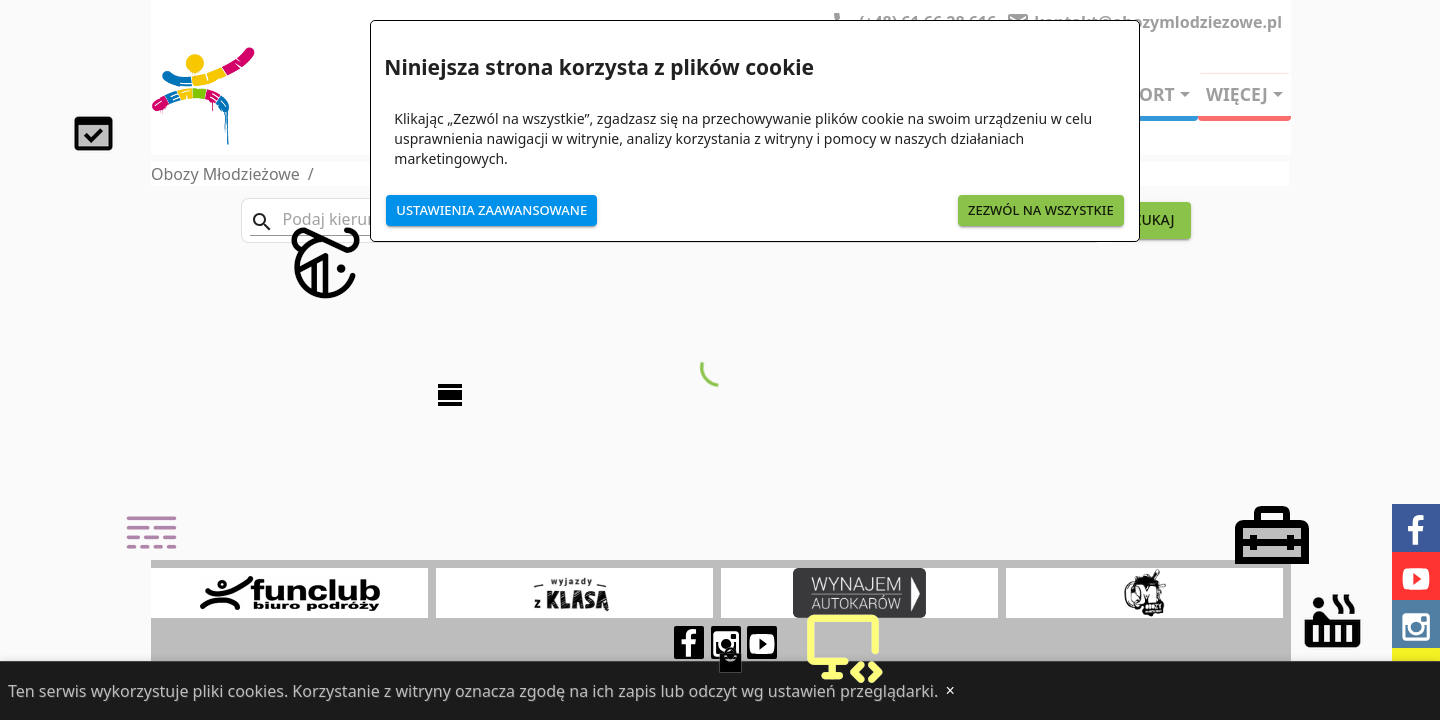  Describe the element at coordinates (151, 533) in the screenshot. I see `apply a gradient effect to selected element` at that location.